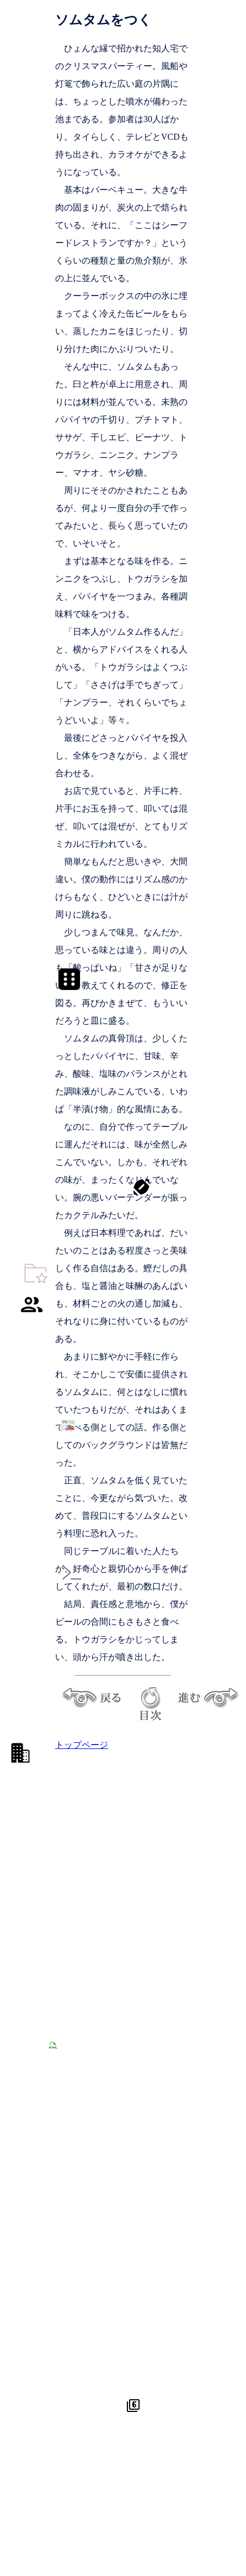 The image size is (246, 2576). What do you see at coordinates (20, 1753) in the screenshot?
I see `view business or company information` at bounding box center [20, 1753].